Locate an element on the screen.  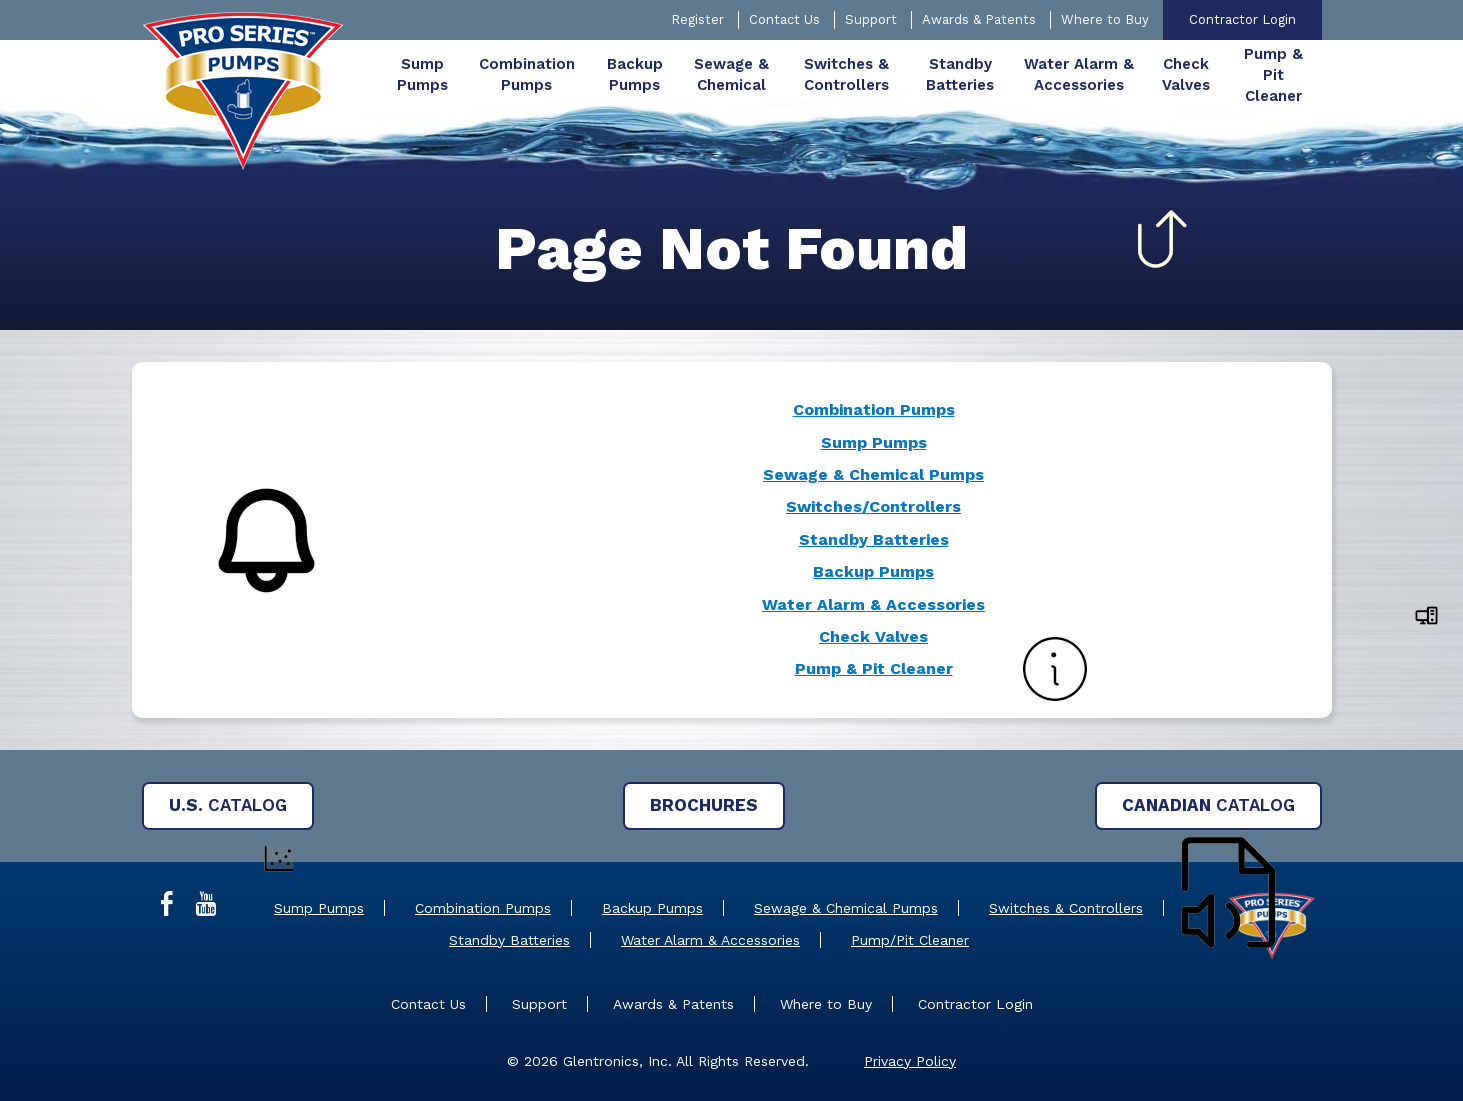
view scatter plot data visualization is located at coordinates (279, 858).